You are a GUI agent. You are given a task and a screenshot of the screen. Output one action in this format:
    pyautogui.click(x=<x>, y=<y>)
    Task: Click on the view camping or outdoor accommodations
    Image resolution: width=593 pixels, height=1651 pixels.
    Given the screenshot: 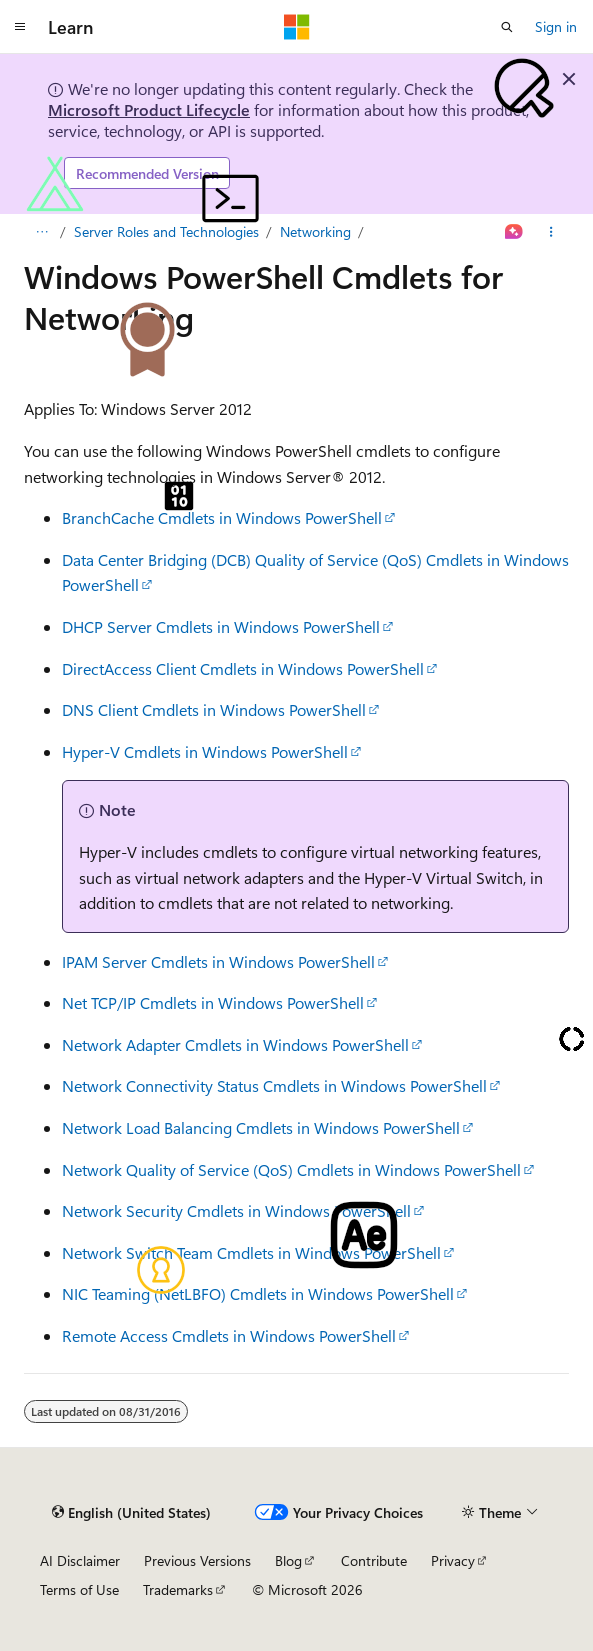 What is the action you would take?
    pyautogui.click(x=55, y=187)
    